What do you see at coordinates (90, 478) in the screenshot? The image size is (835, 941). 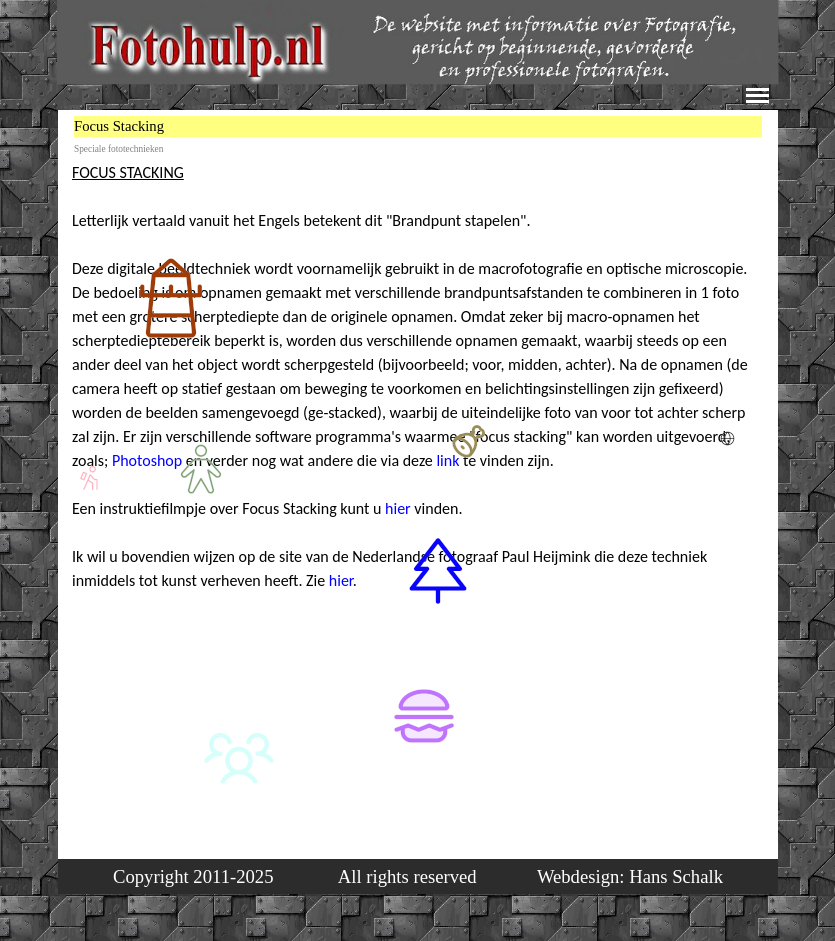 I see `access hiking trails or outdoor activities` at bounding box center [90, 478].